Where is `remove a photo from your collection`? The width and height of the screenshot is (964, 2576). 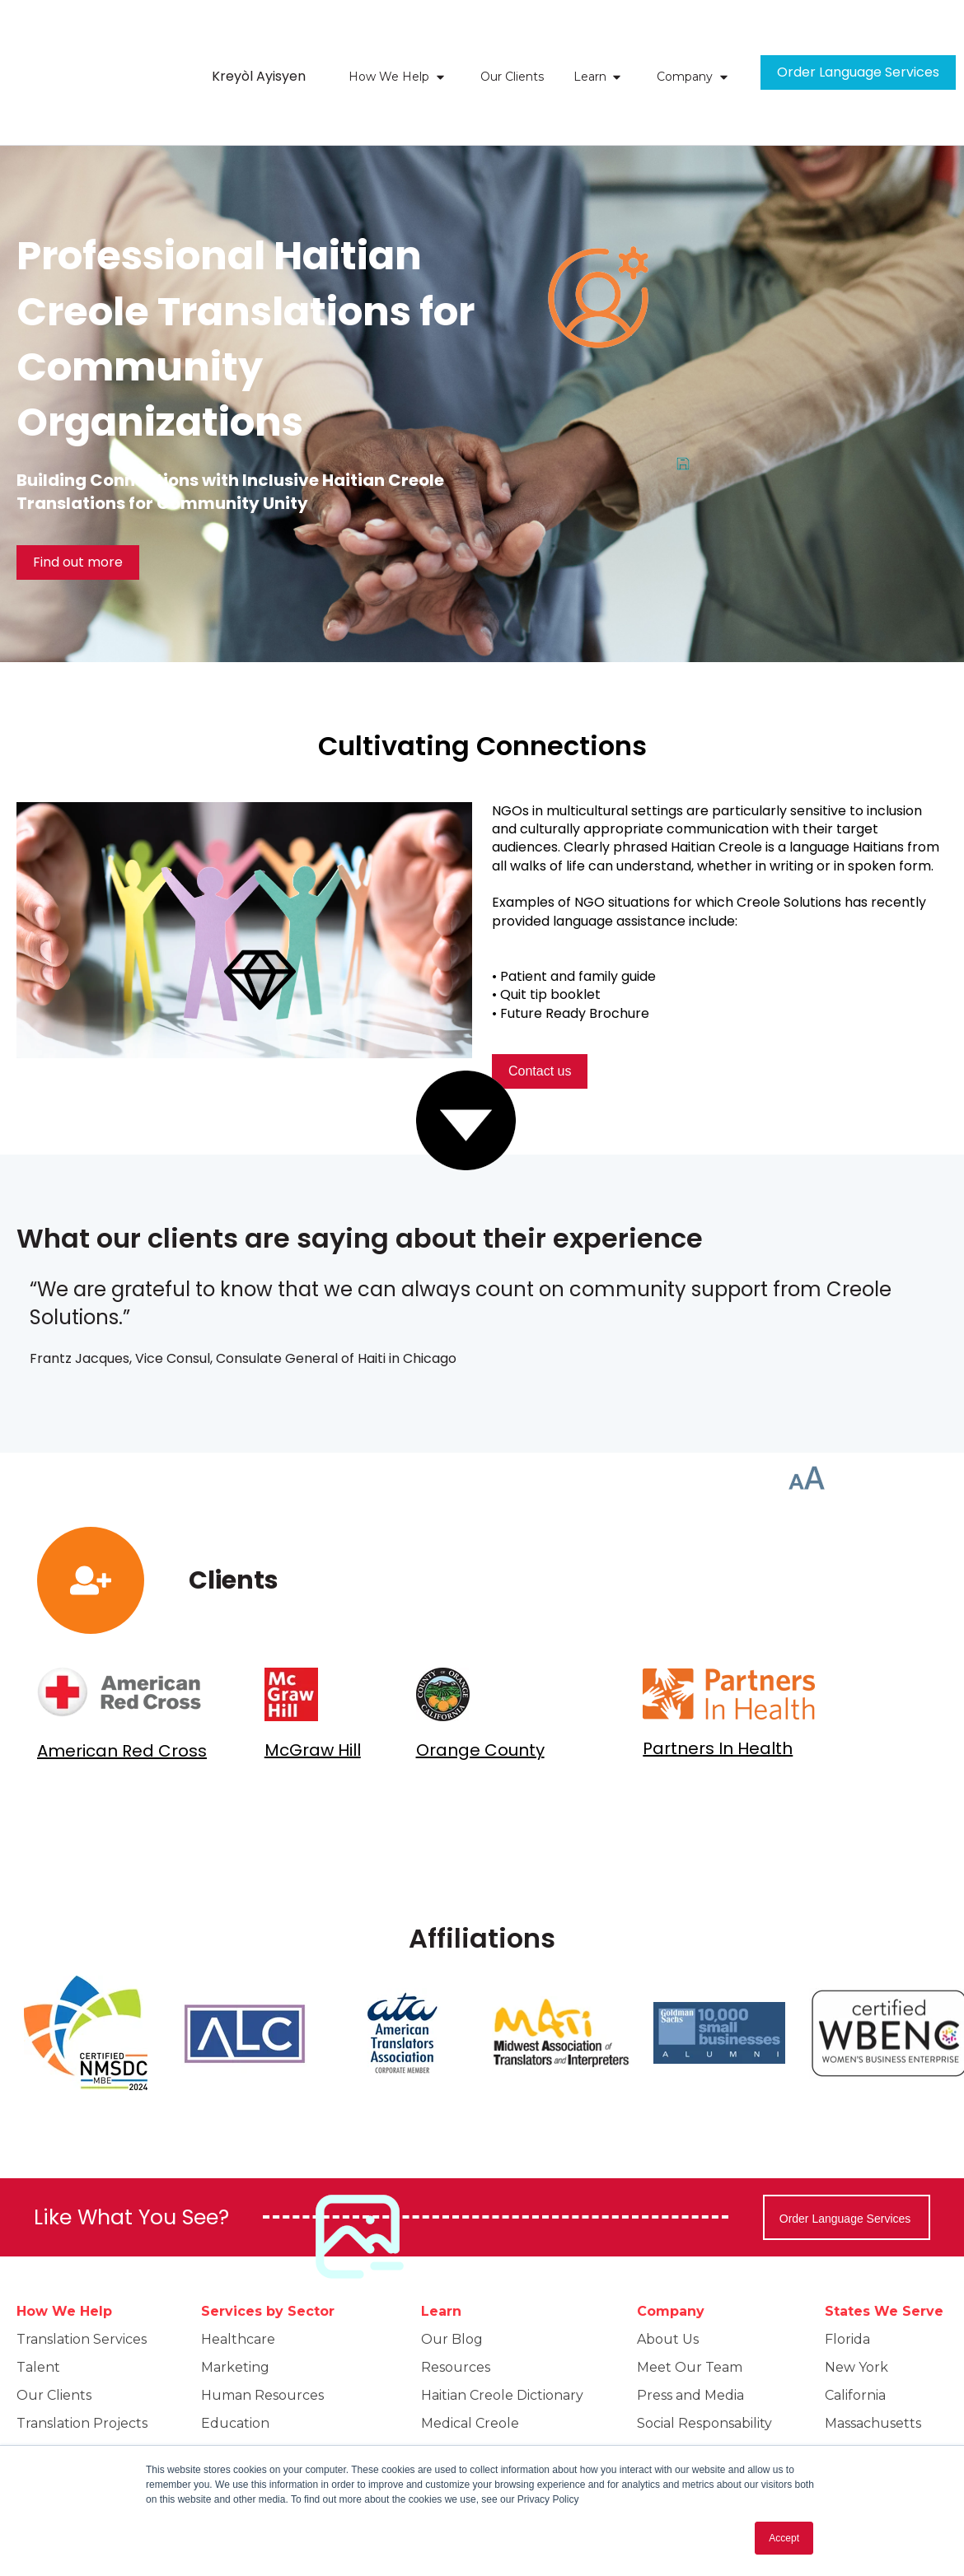 remove a photo from your collection is located at coordinates (358, 2237).